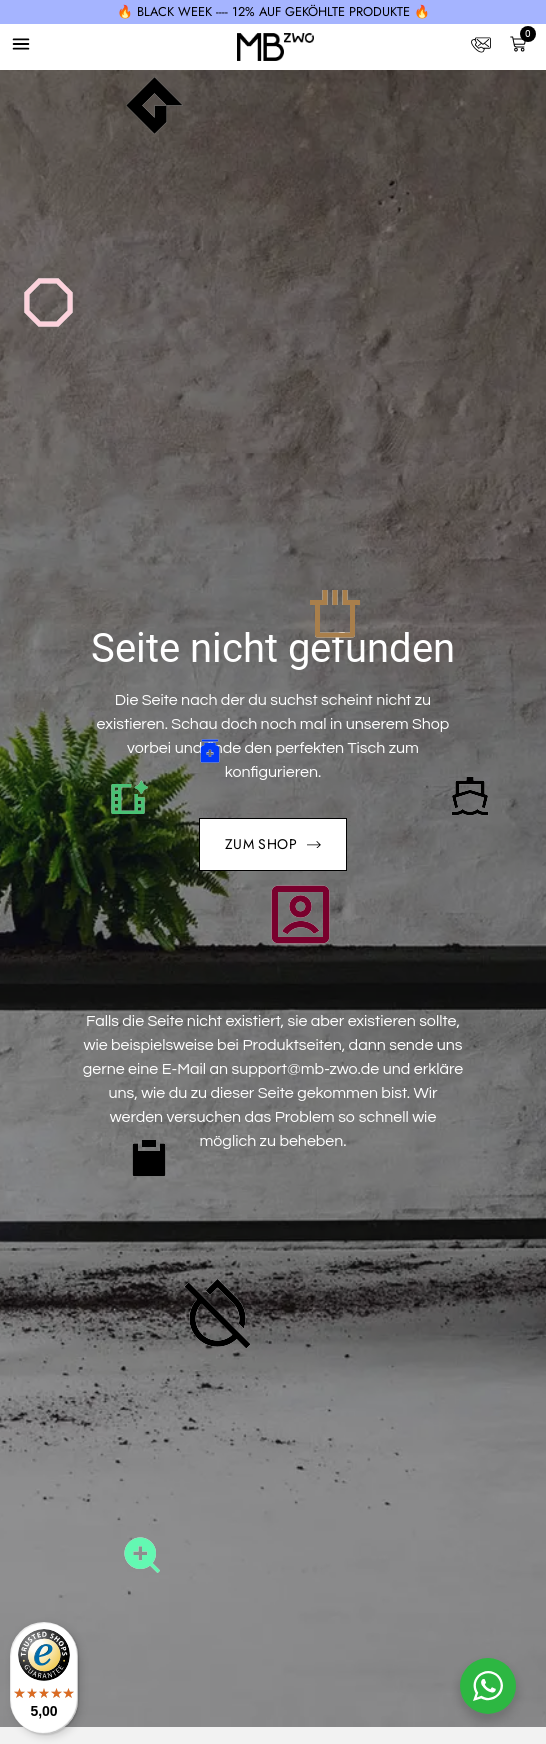  Describe the element at coordinates (149, 1158) in the screenshot. I see `copy content to clipboard` at that location.